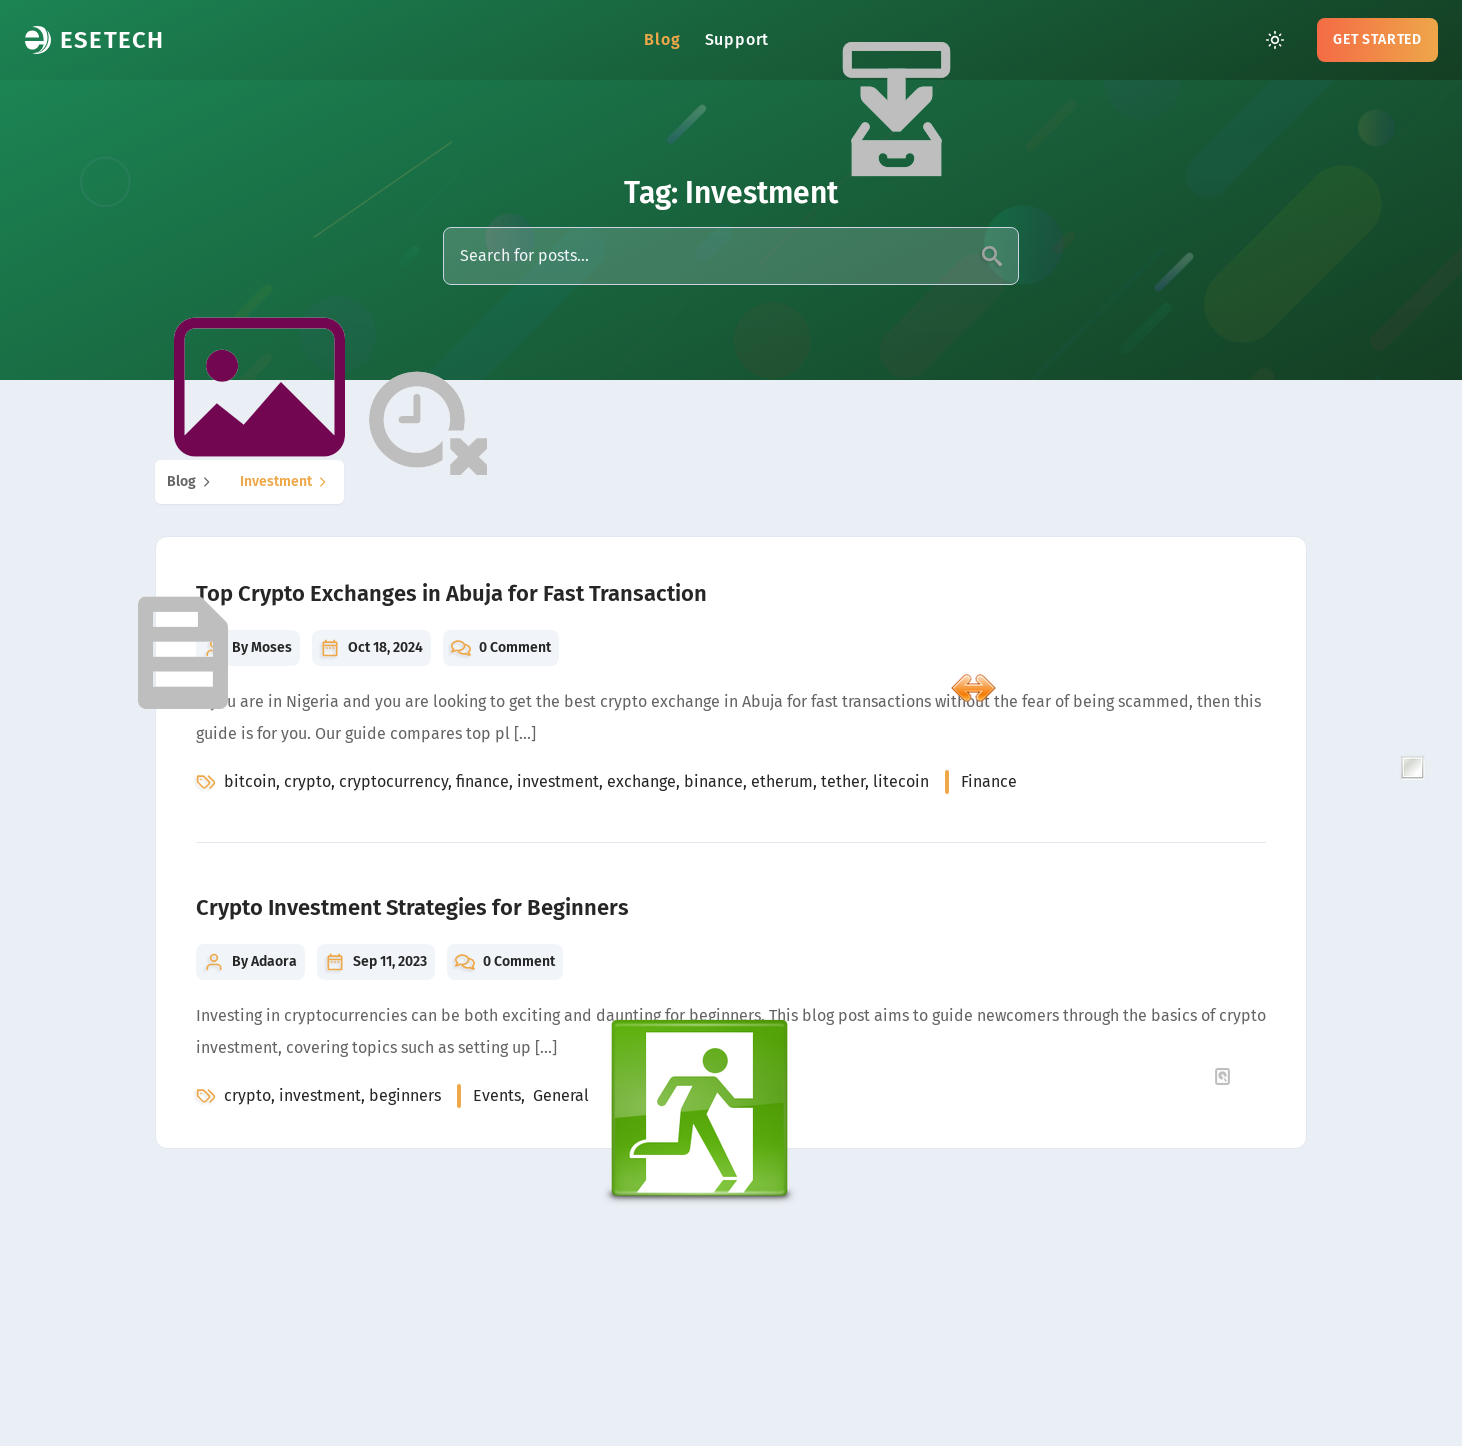  What do you see at coordinates (1222, 1076) in the screenshot?
I see `access system hard drive` at bounding box center [1222, 1076].